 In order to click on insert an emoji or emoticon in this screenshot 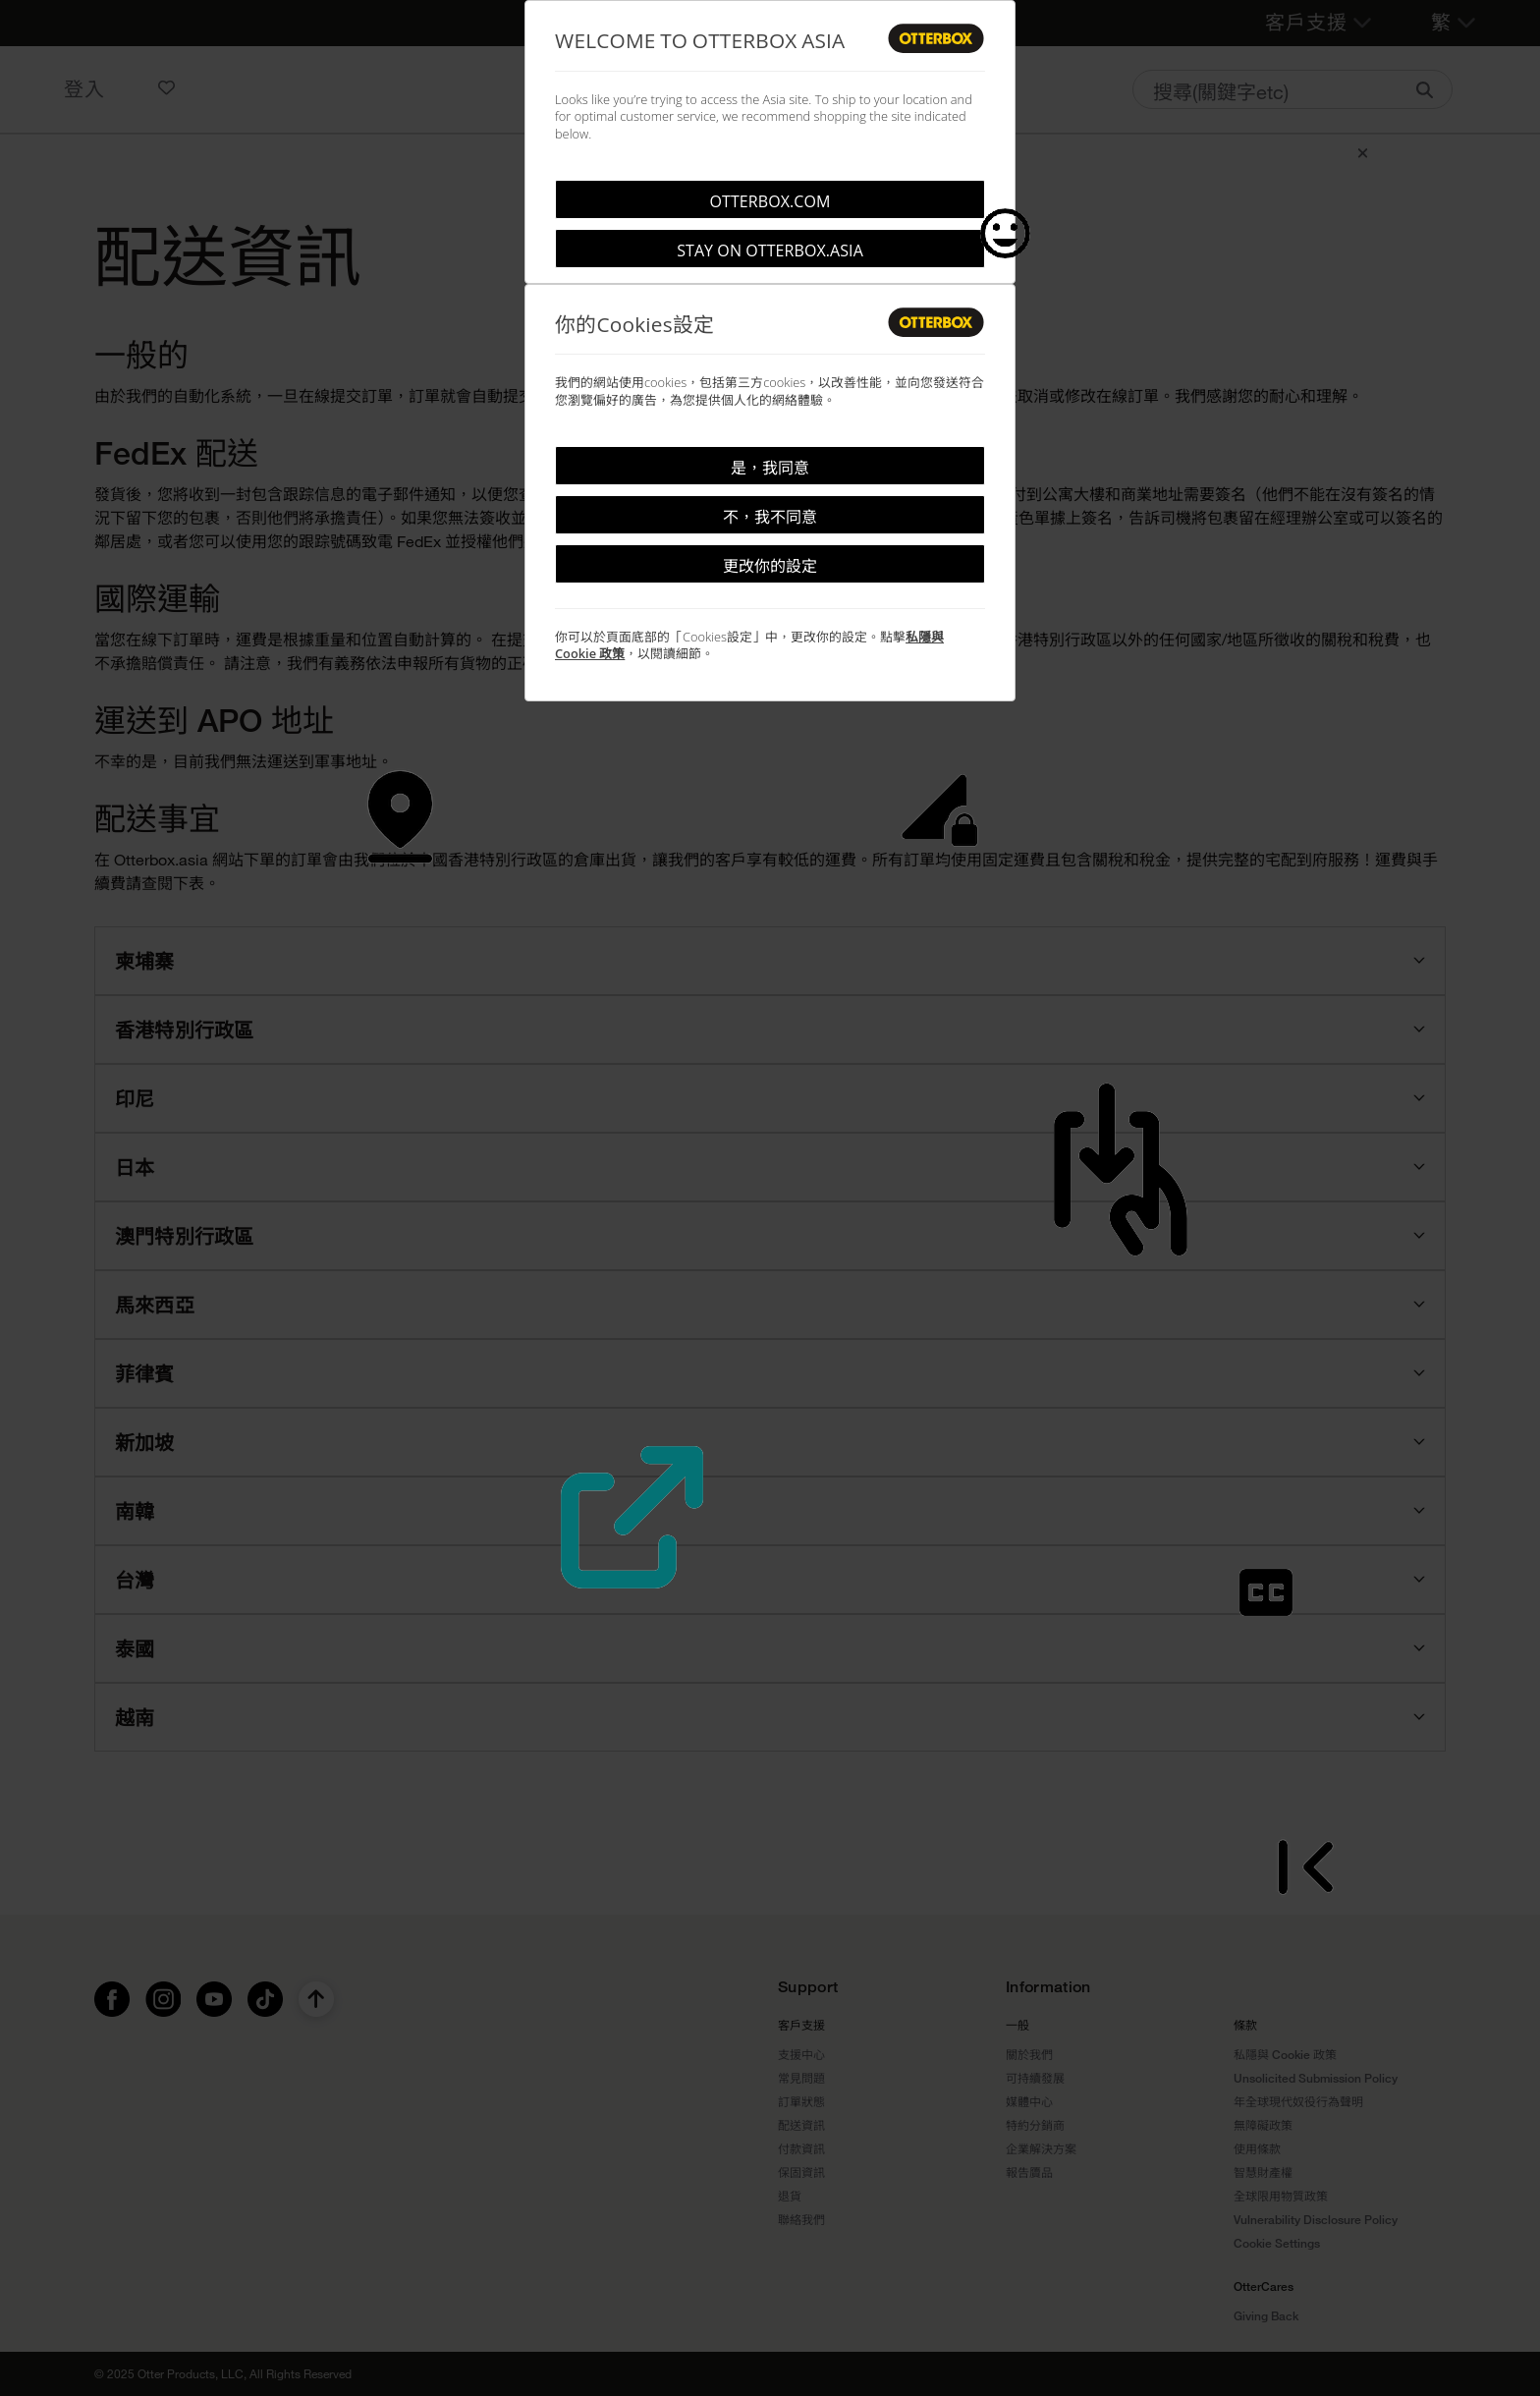, I will do `click(1005, 233)`.